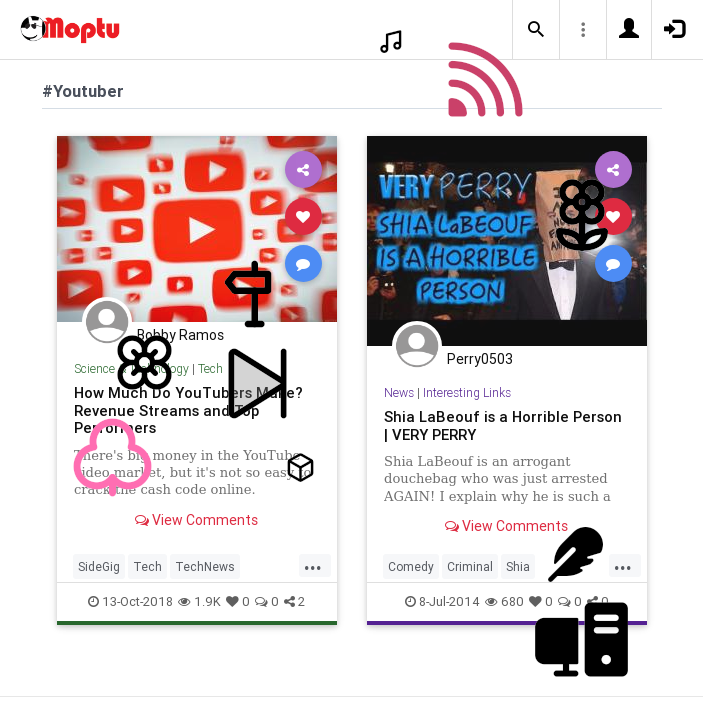 This screenshot has height=720, width=703. I want to click on access music library or audio files, so click(392, 42).